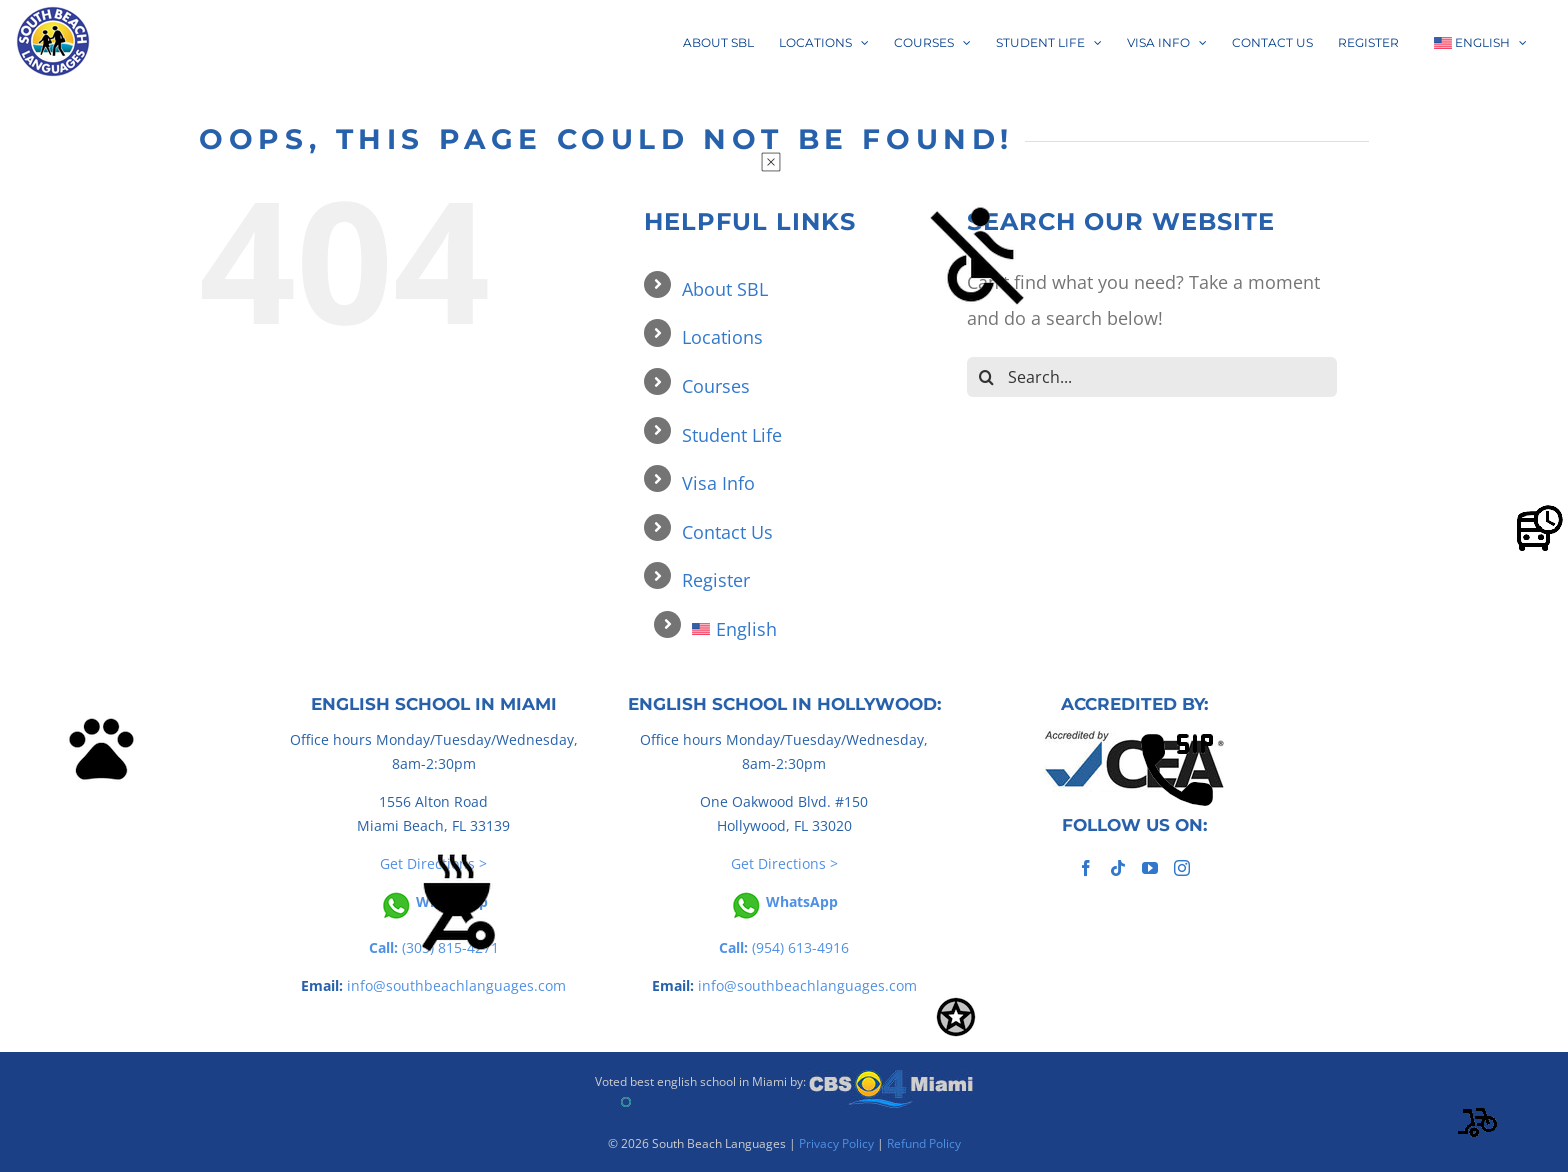 The width and height of the screenshot is (1568, 1172). Describe the element at coordinates (956, 1017) in the screenshot. I see `view favorites or starred items` at that location.